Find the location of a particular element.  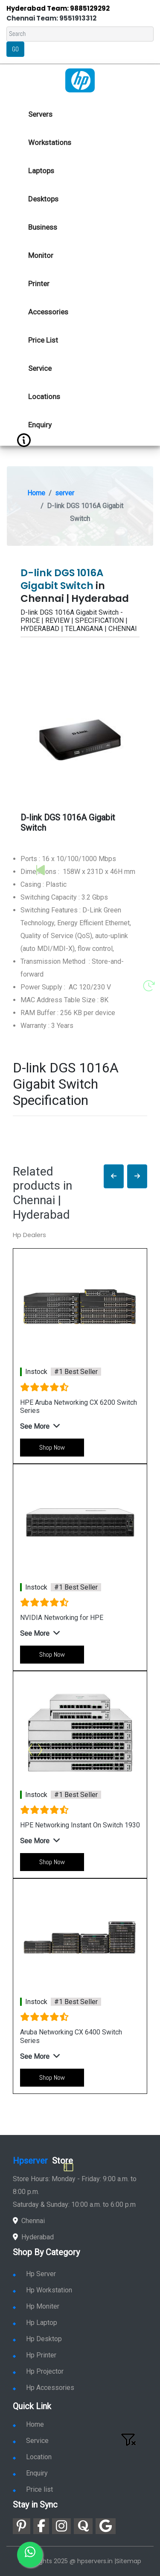

clear all filters is located at coordinates (128, 2439).